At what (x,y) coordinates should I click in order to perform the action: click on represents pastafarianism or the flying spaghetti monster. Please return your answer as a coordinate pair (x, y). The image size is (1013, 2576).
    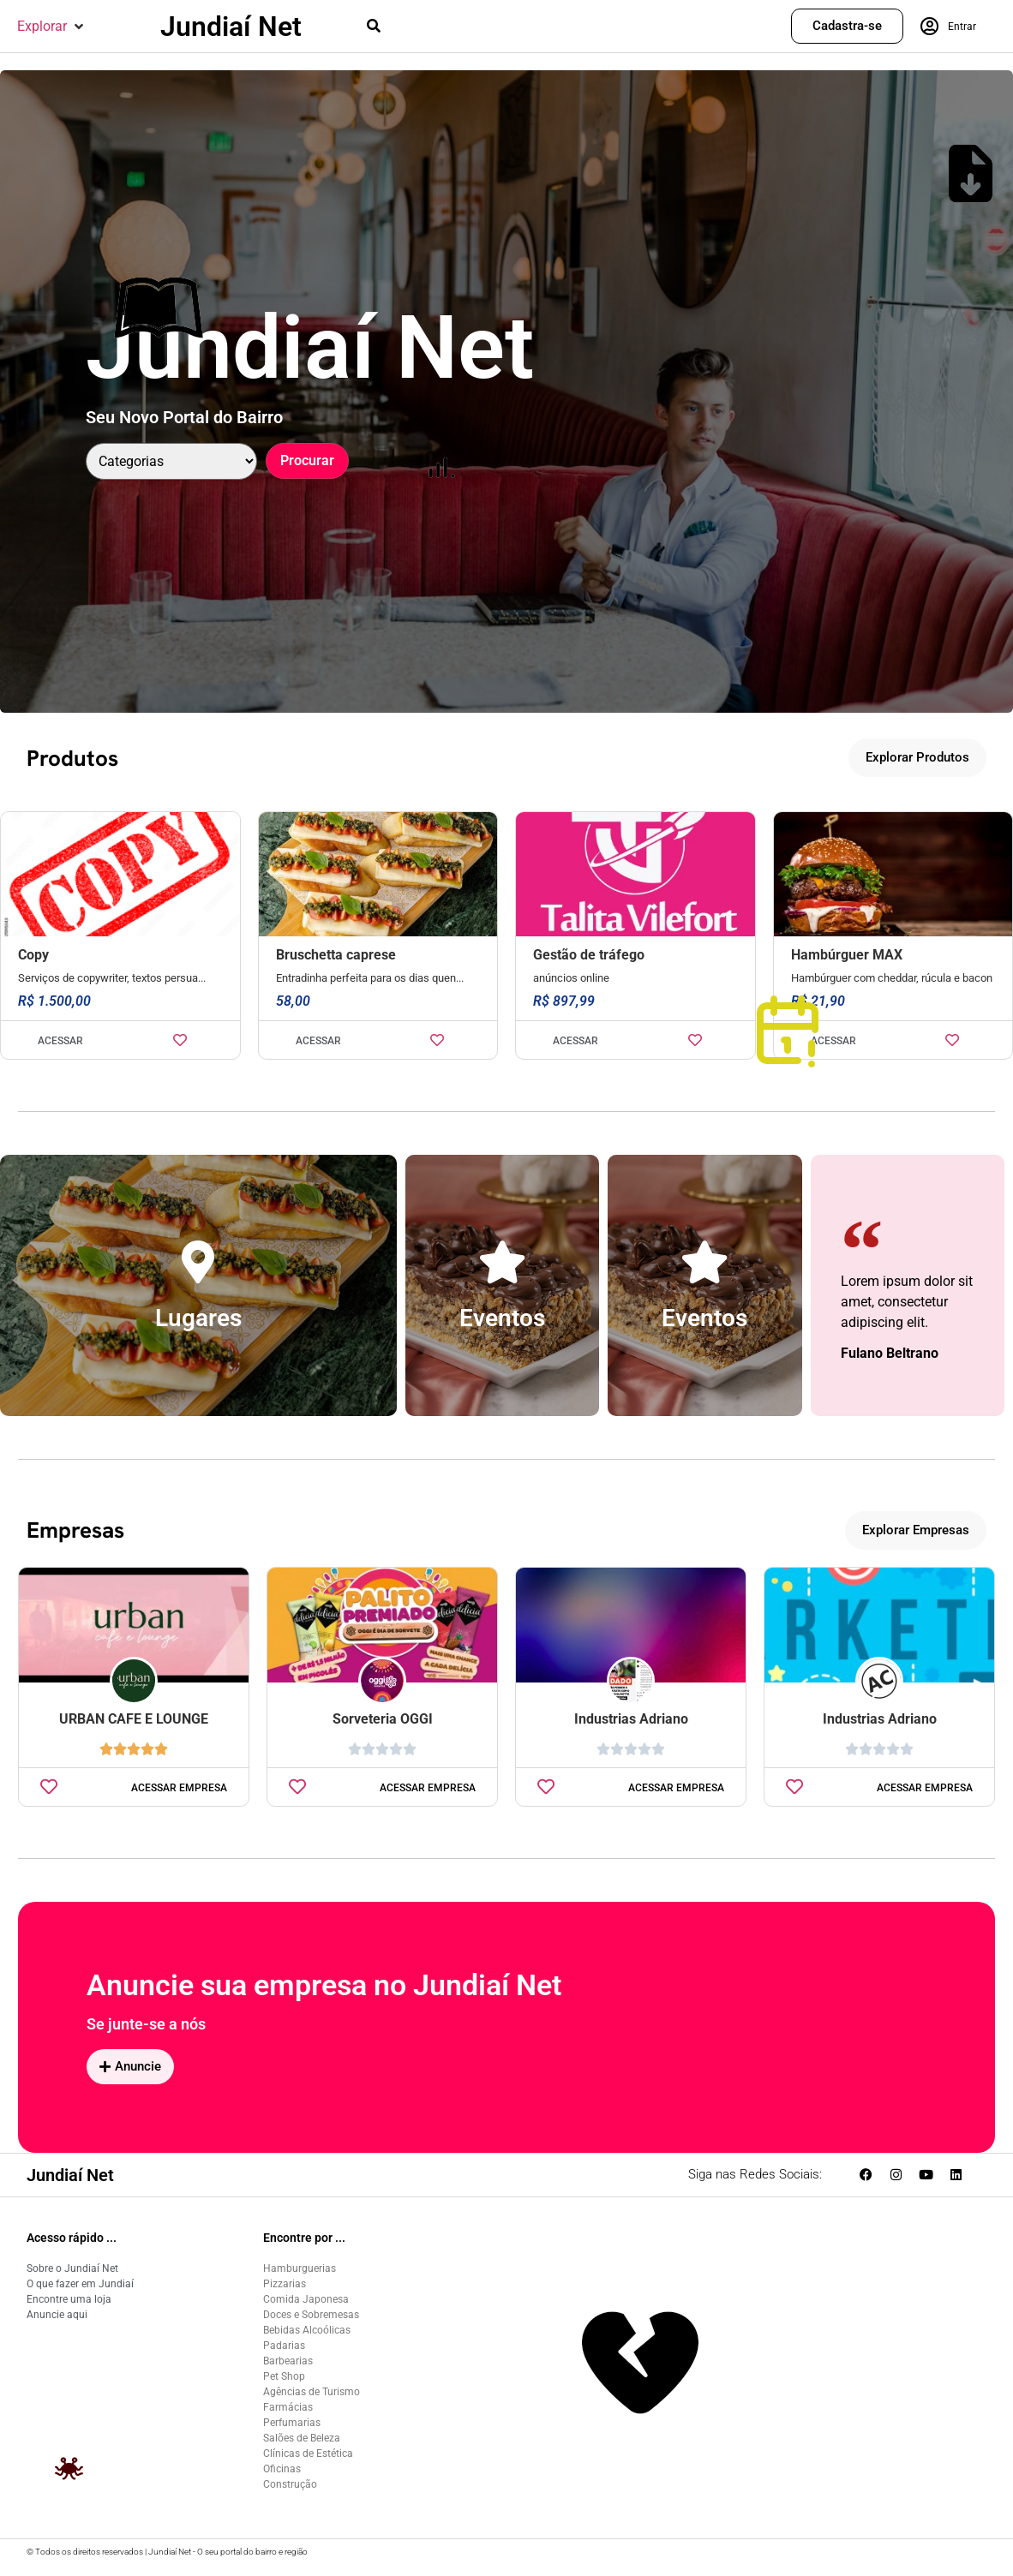
    Looking at the image, I should click on (69, 2468).